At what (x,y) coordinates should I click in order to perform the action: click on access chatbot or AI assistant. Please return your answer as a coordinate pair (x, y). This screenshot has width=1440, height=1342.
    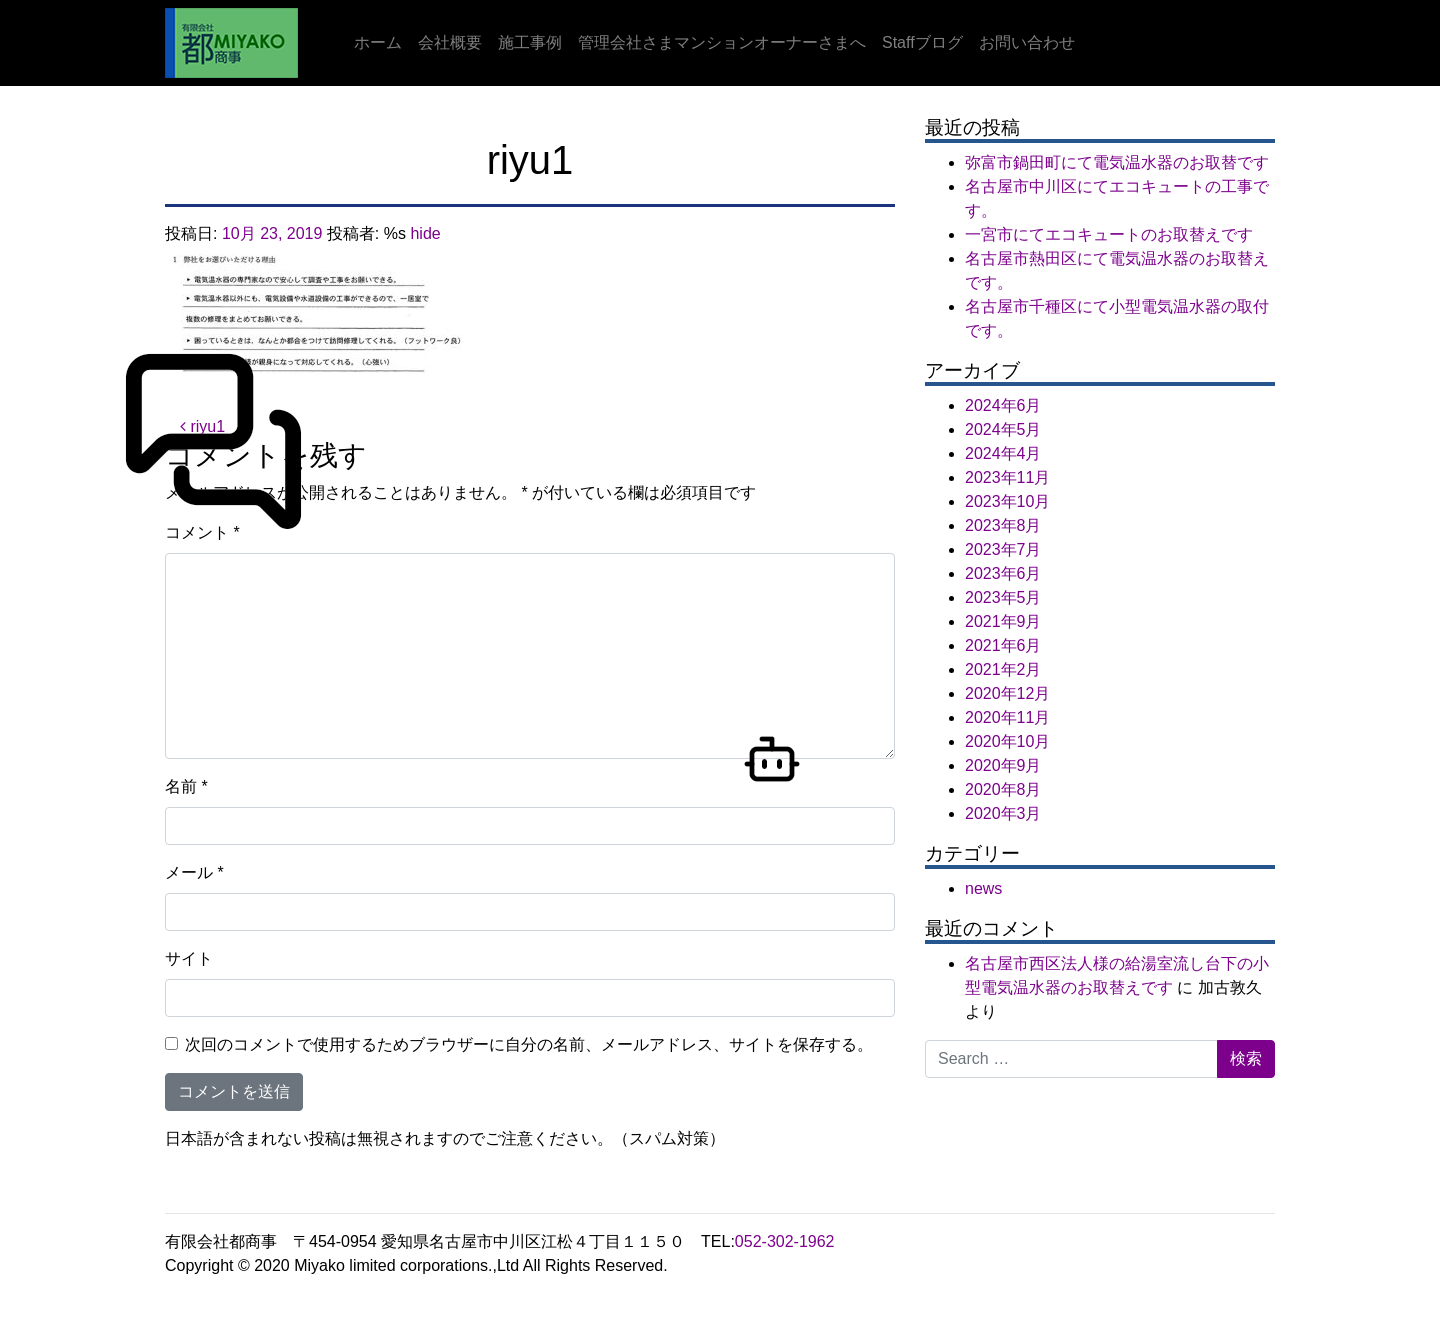
    Looking at the image, I should click on (772, 759).